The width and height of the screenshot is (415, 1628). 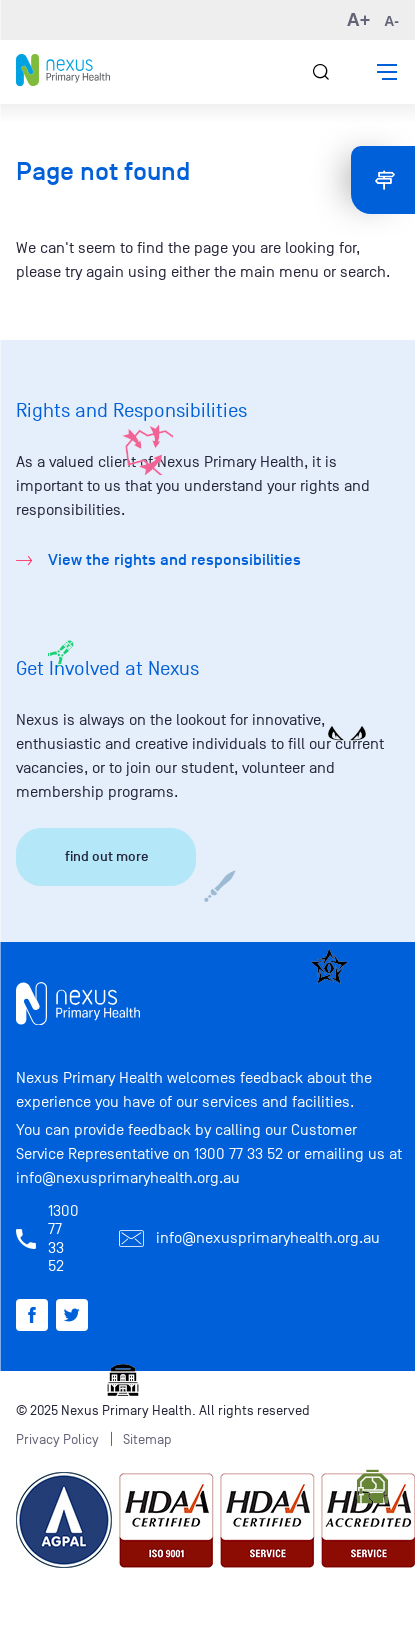 What do you see at coordinates (61, 653) in the screenshot?
I see `bolt cutter tool item in game inventory` at bounding box center [61, 653].